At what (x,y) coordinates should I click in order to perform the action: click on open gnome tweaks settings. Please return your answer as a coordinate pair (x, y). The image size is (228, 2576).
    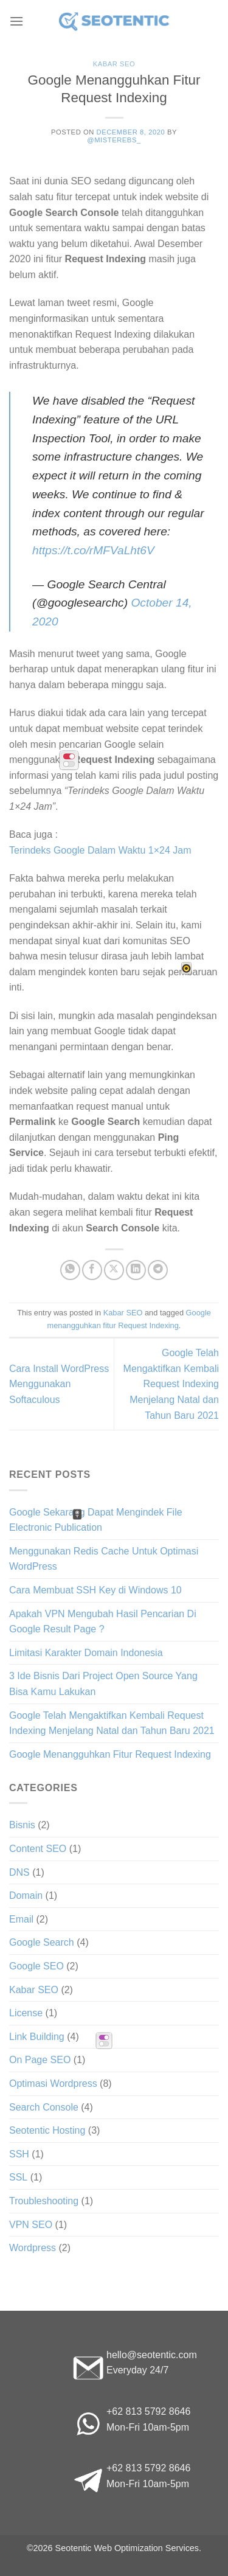
    Looking at the image, I should click on (69, 760).